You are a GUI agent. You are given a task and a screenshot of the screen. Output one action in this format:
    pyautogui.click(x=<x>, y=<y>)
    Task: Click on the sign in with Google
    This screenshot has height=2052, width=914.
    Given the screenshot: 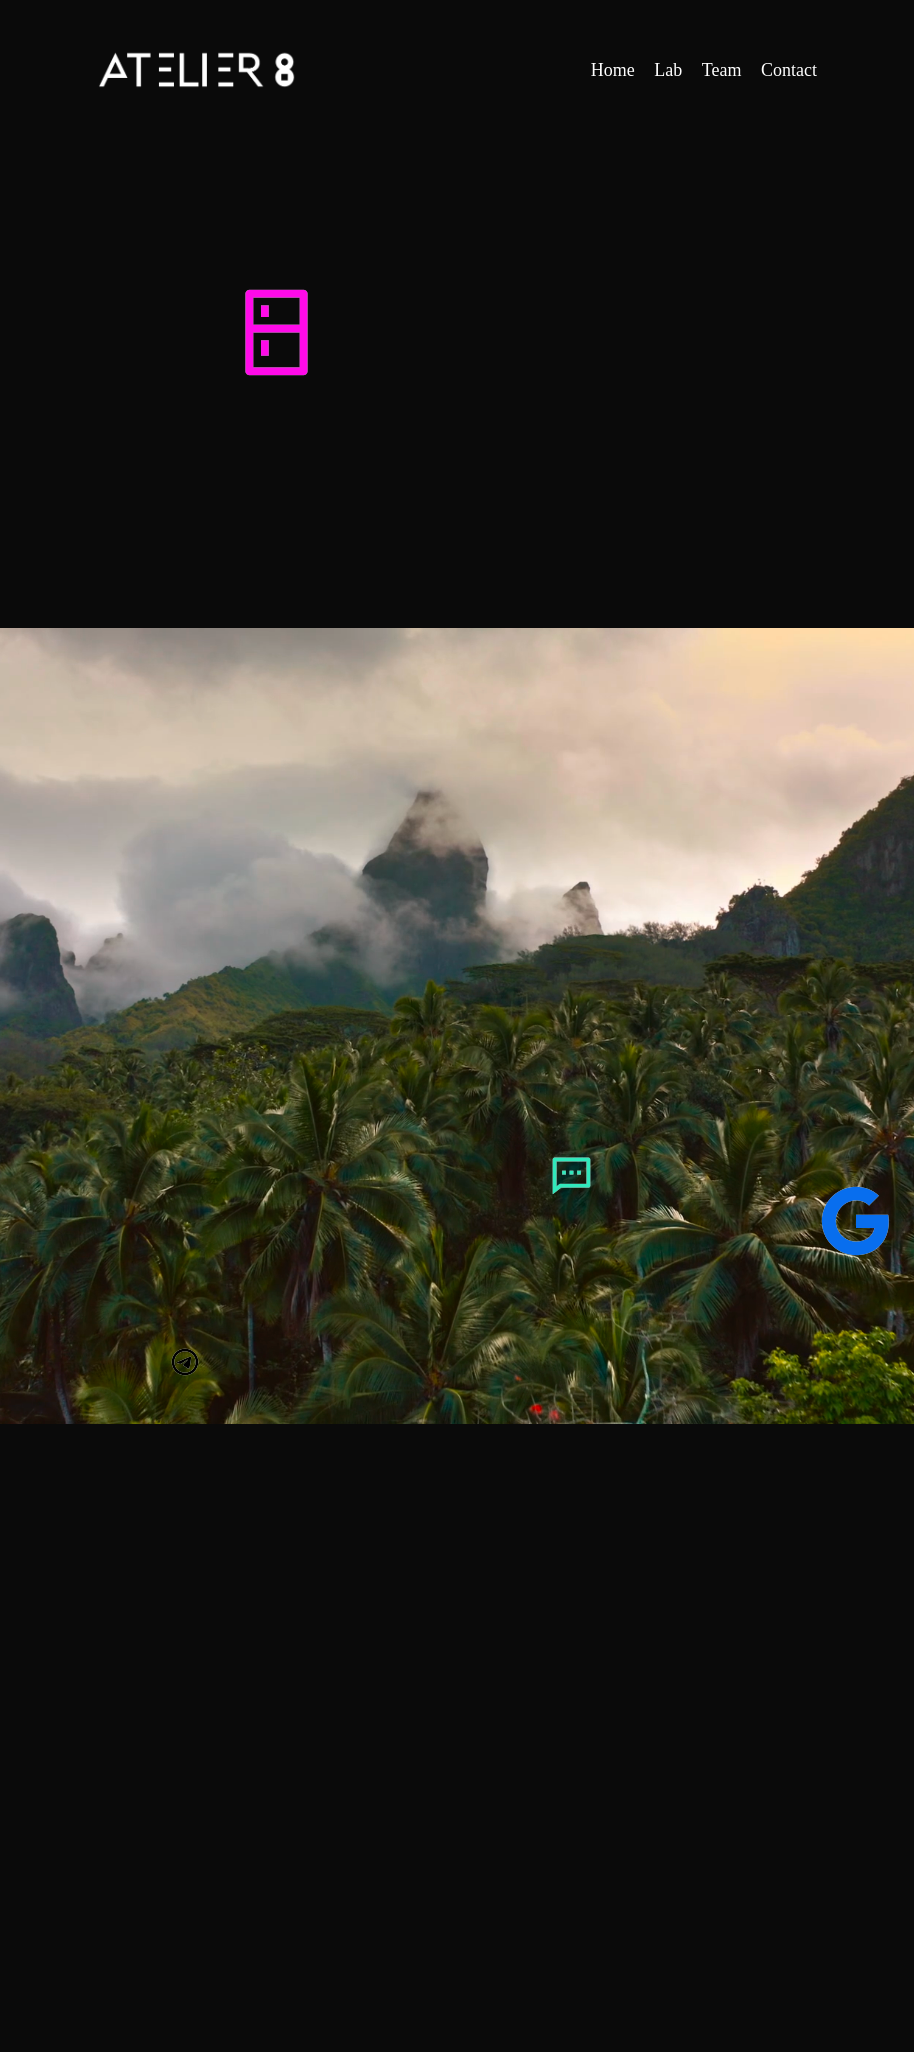 What is the action you would take?
    pyautogui.click(x=856, y=1221)
    